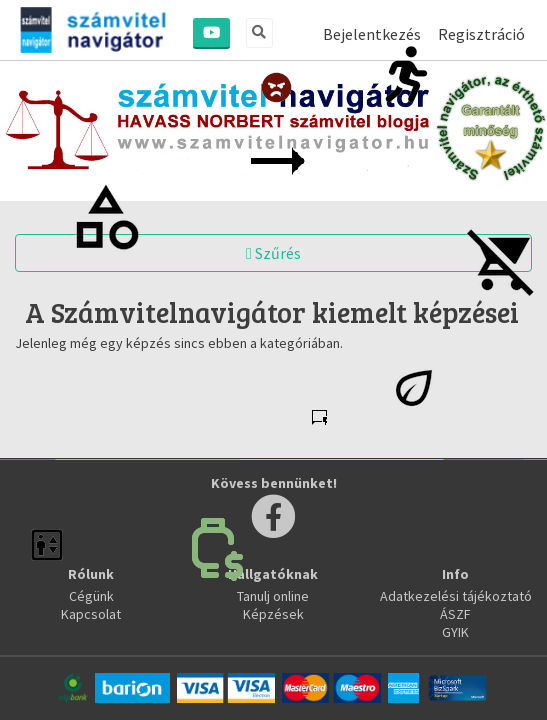 Image resolution: width=547 pixels, height=720 pixels. What do you see at coordinates (106, 217) in the screenshot?
I see `browse or filter by category` at bounding box center [106, 217].